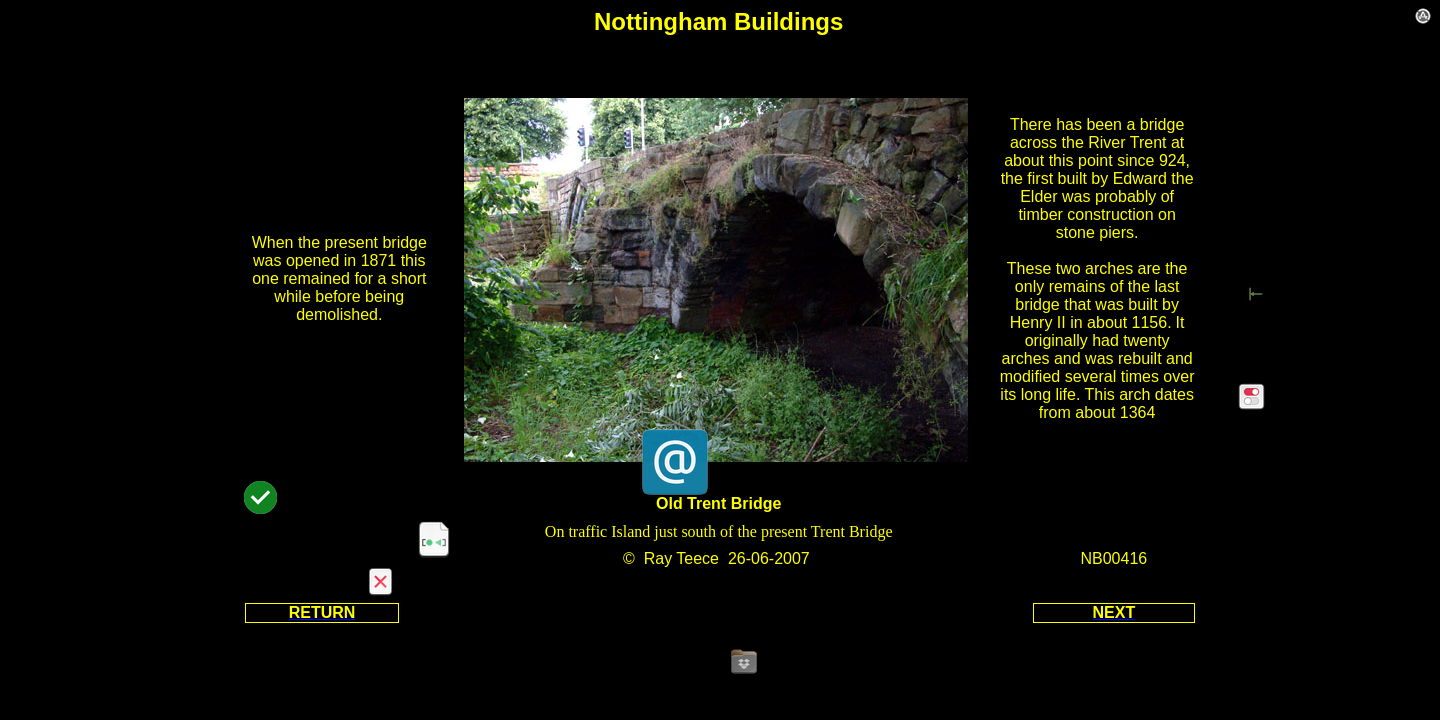 The width and height of the screenshot is (1440, 720). Describe the element at coordinates (1256, 294) in the screenshot. I see `go to the first item in a list or sequence` at that location.